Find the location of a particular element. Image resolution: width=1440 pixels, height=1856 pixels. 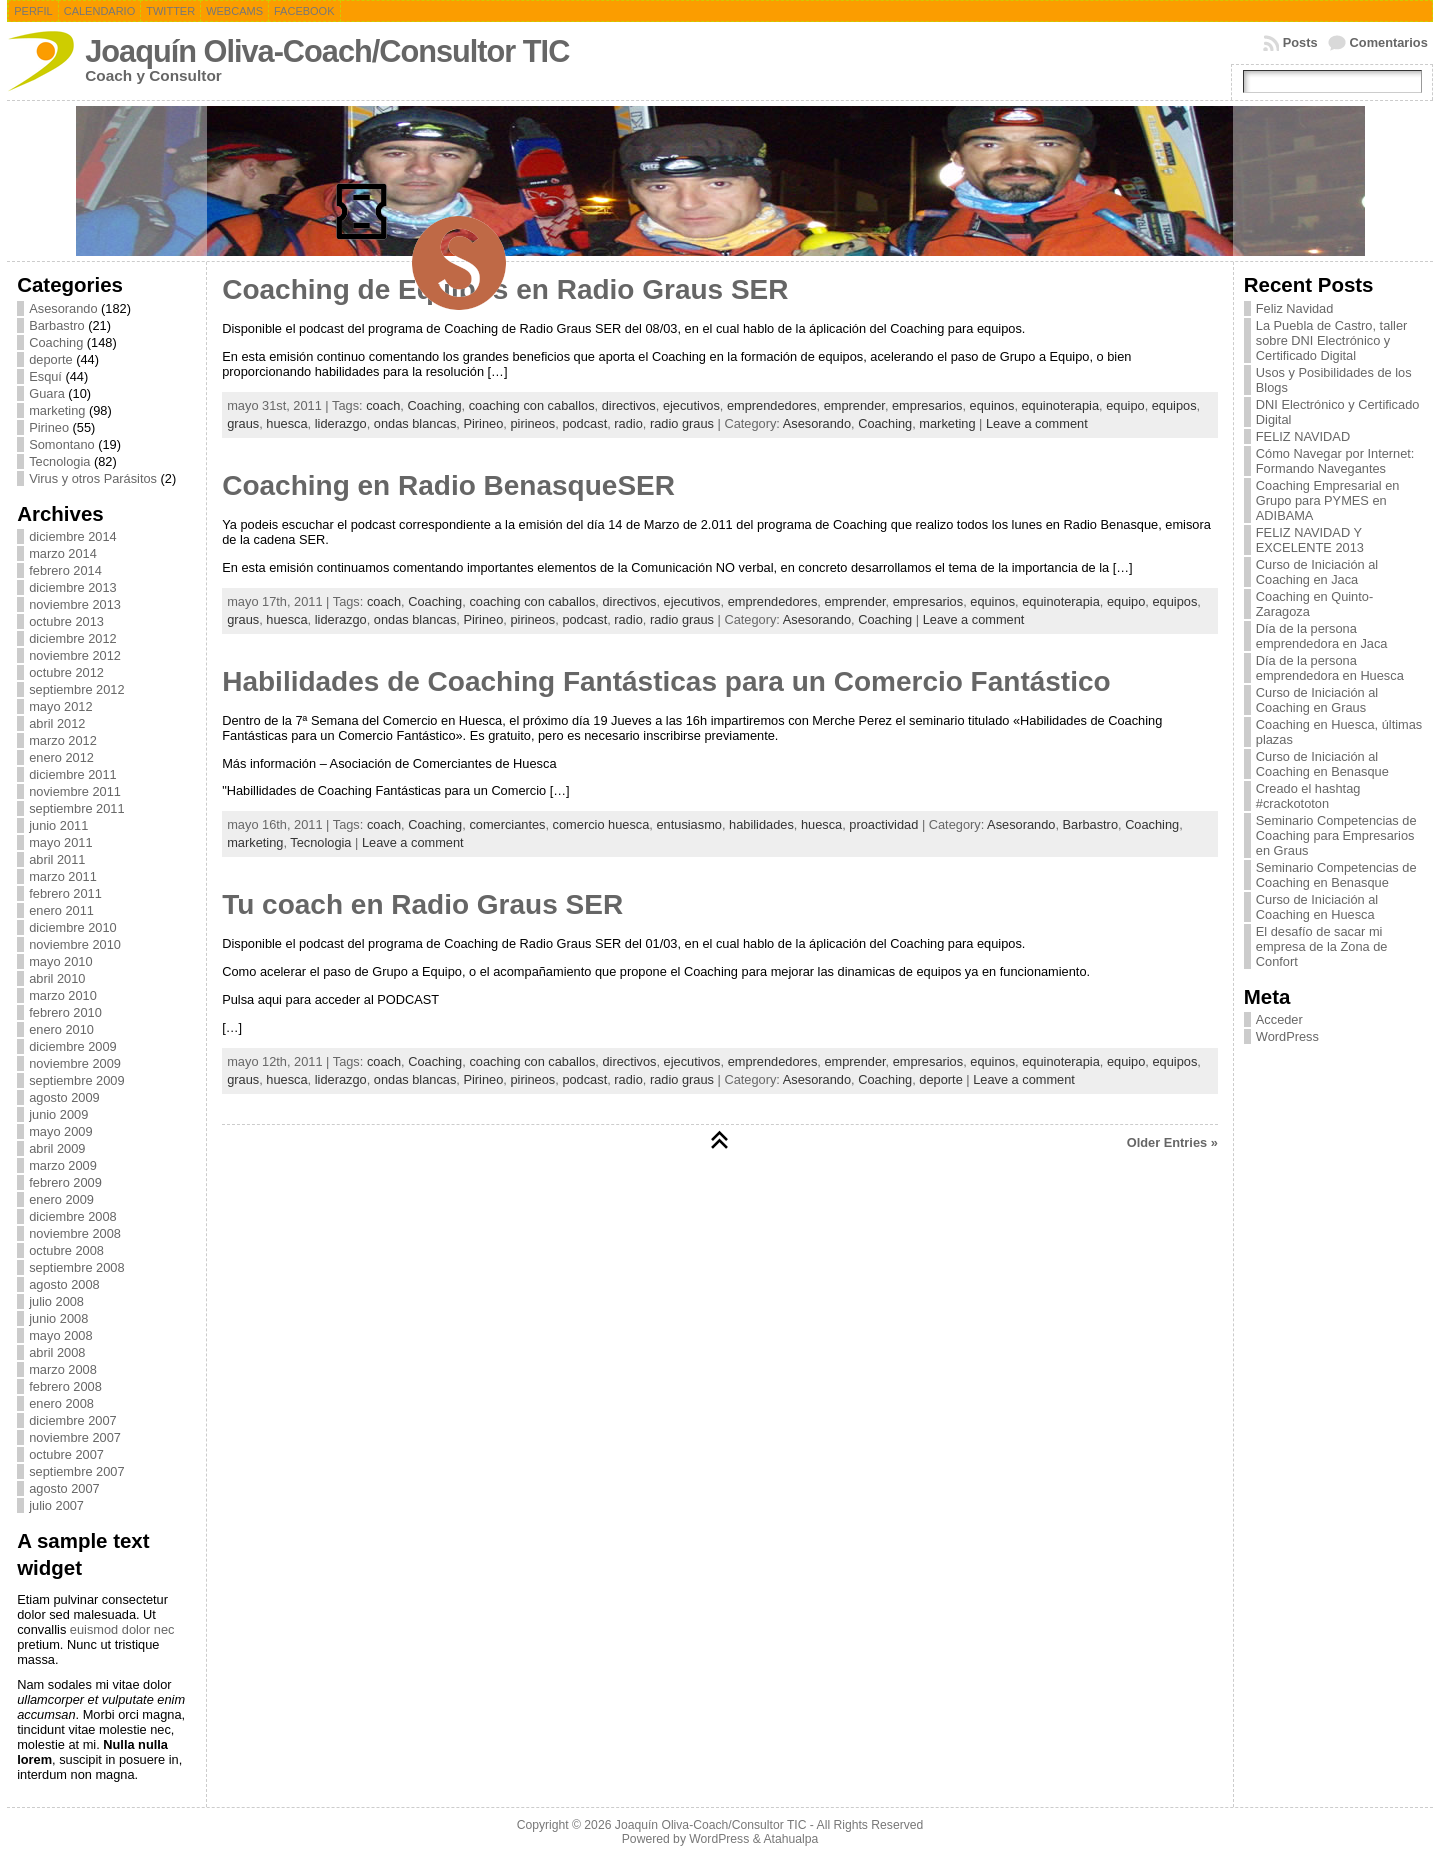

swiper javascript library logo is located at coordinates (459, 263).